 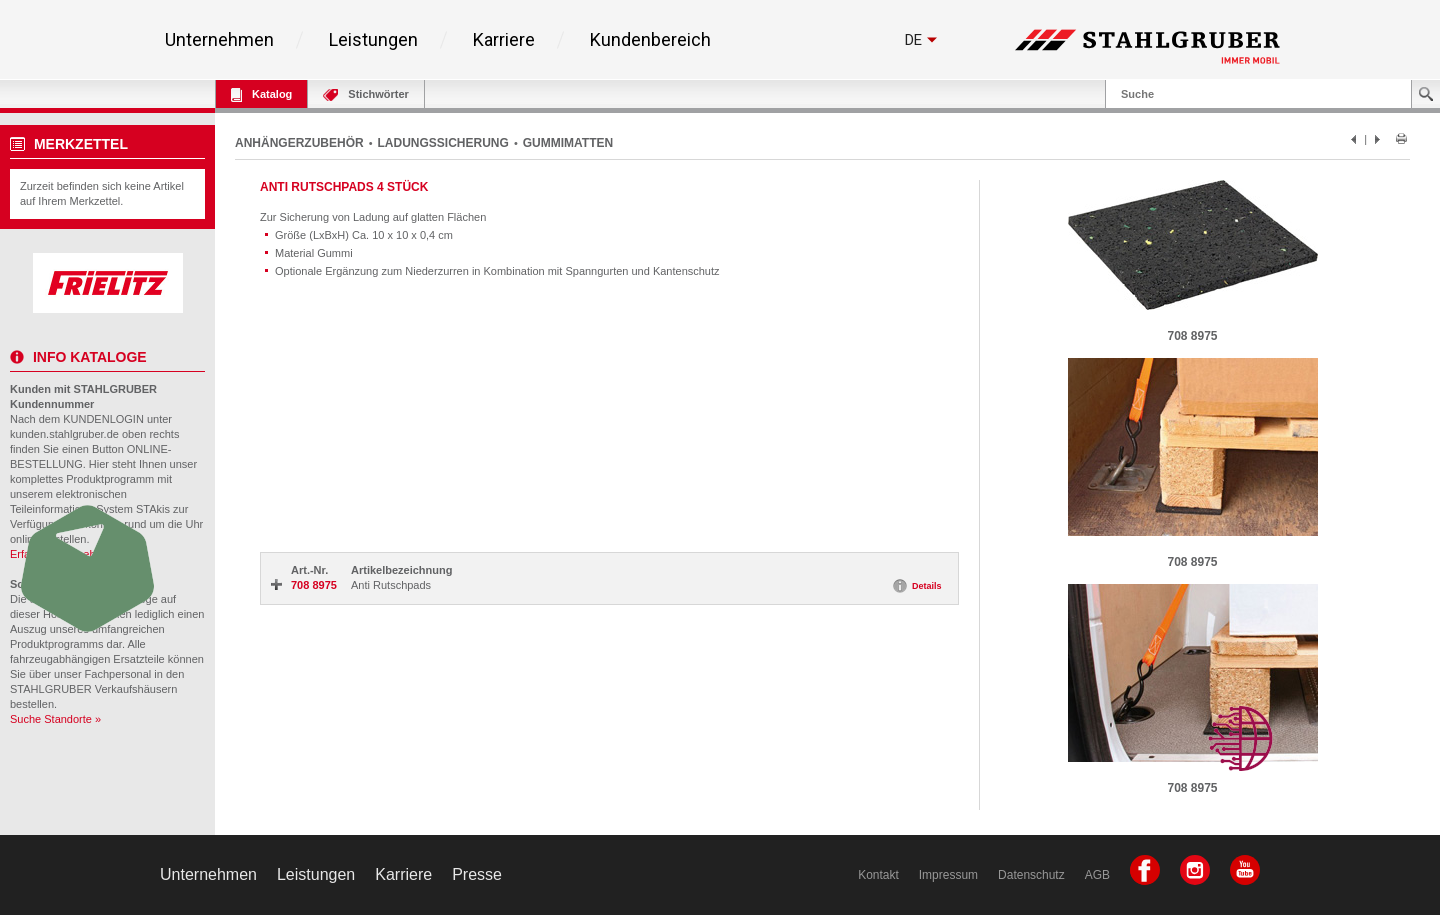 I want to click on open CircuitVerse digital circuit simulator, so click(x=1240, y=738).